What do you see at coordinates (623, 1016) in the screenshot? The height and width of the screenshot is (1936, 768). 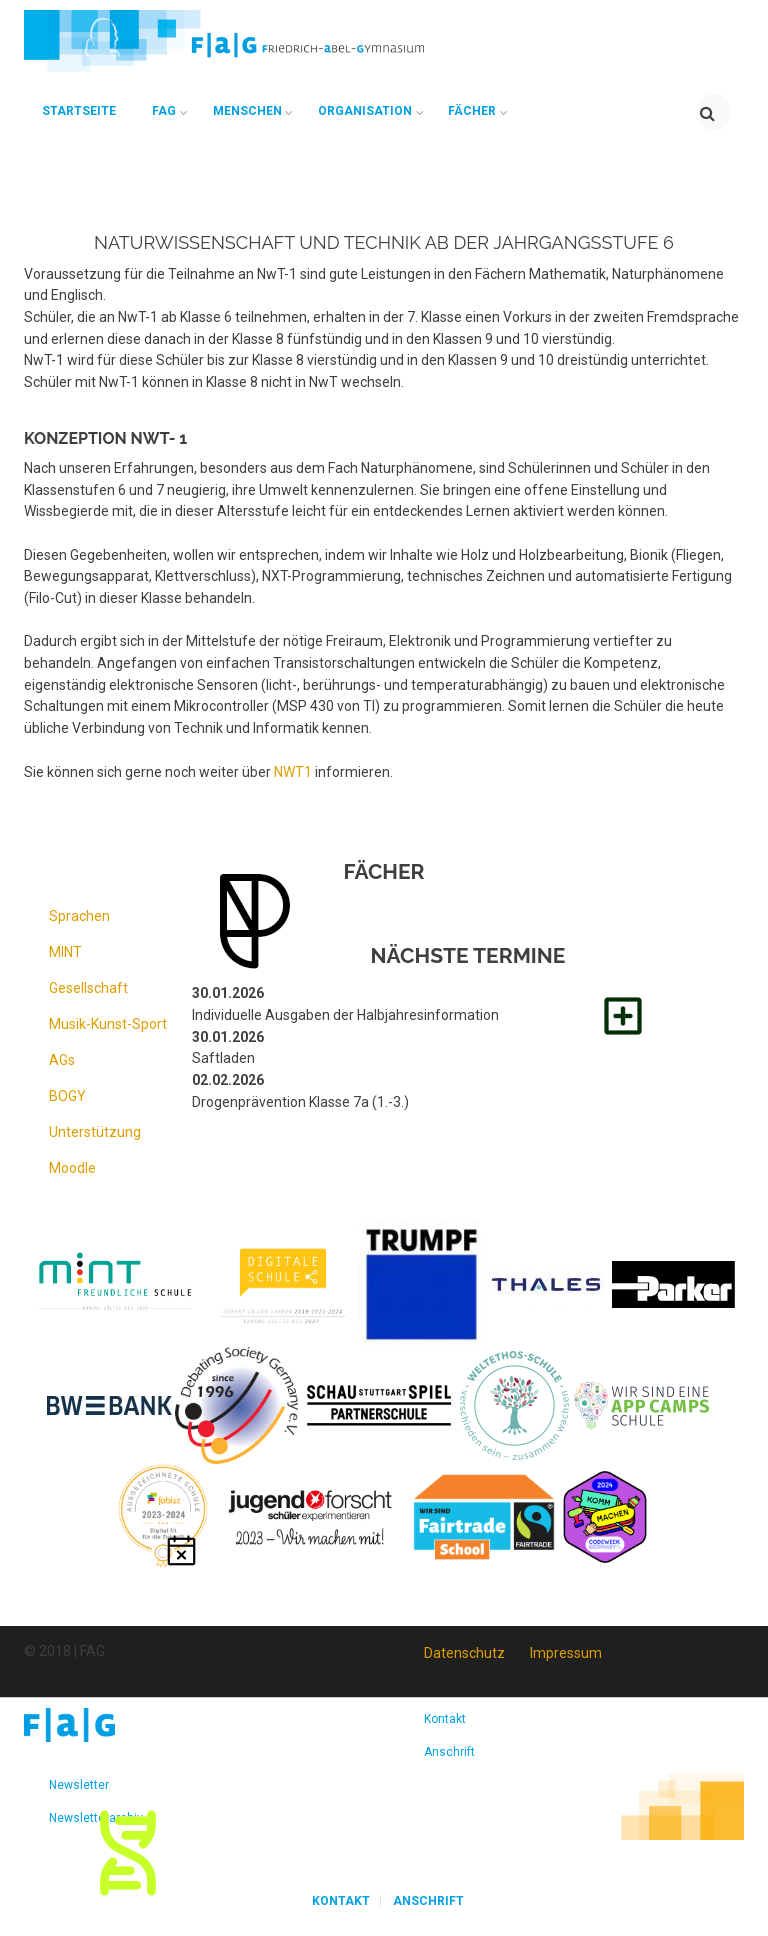 I see `add a new item or content` at bounding box center [623, 1016].